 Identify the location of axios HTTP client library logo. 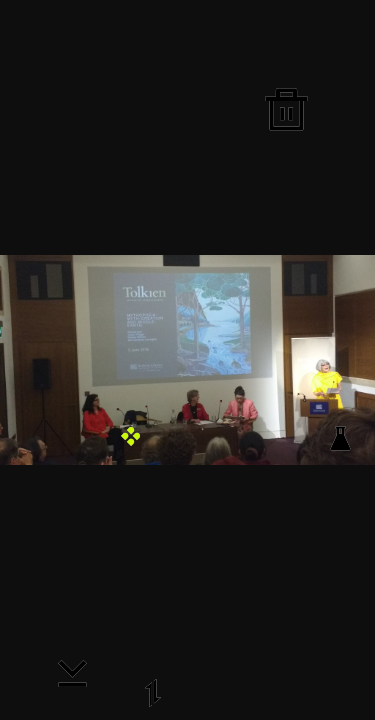
(153, 693).